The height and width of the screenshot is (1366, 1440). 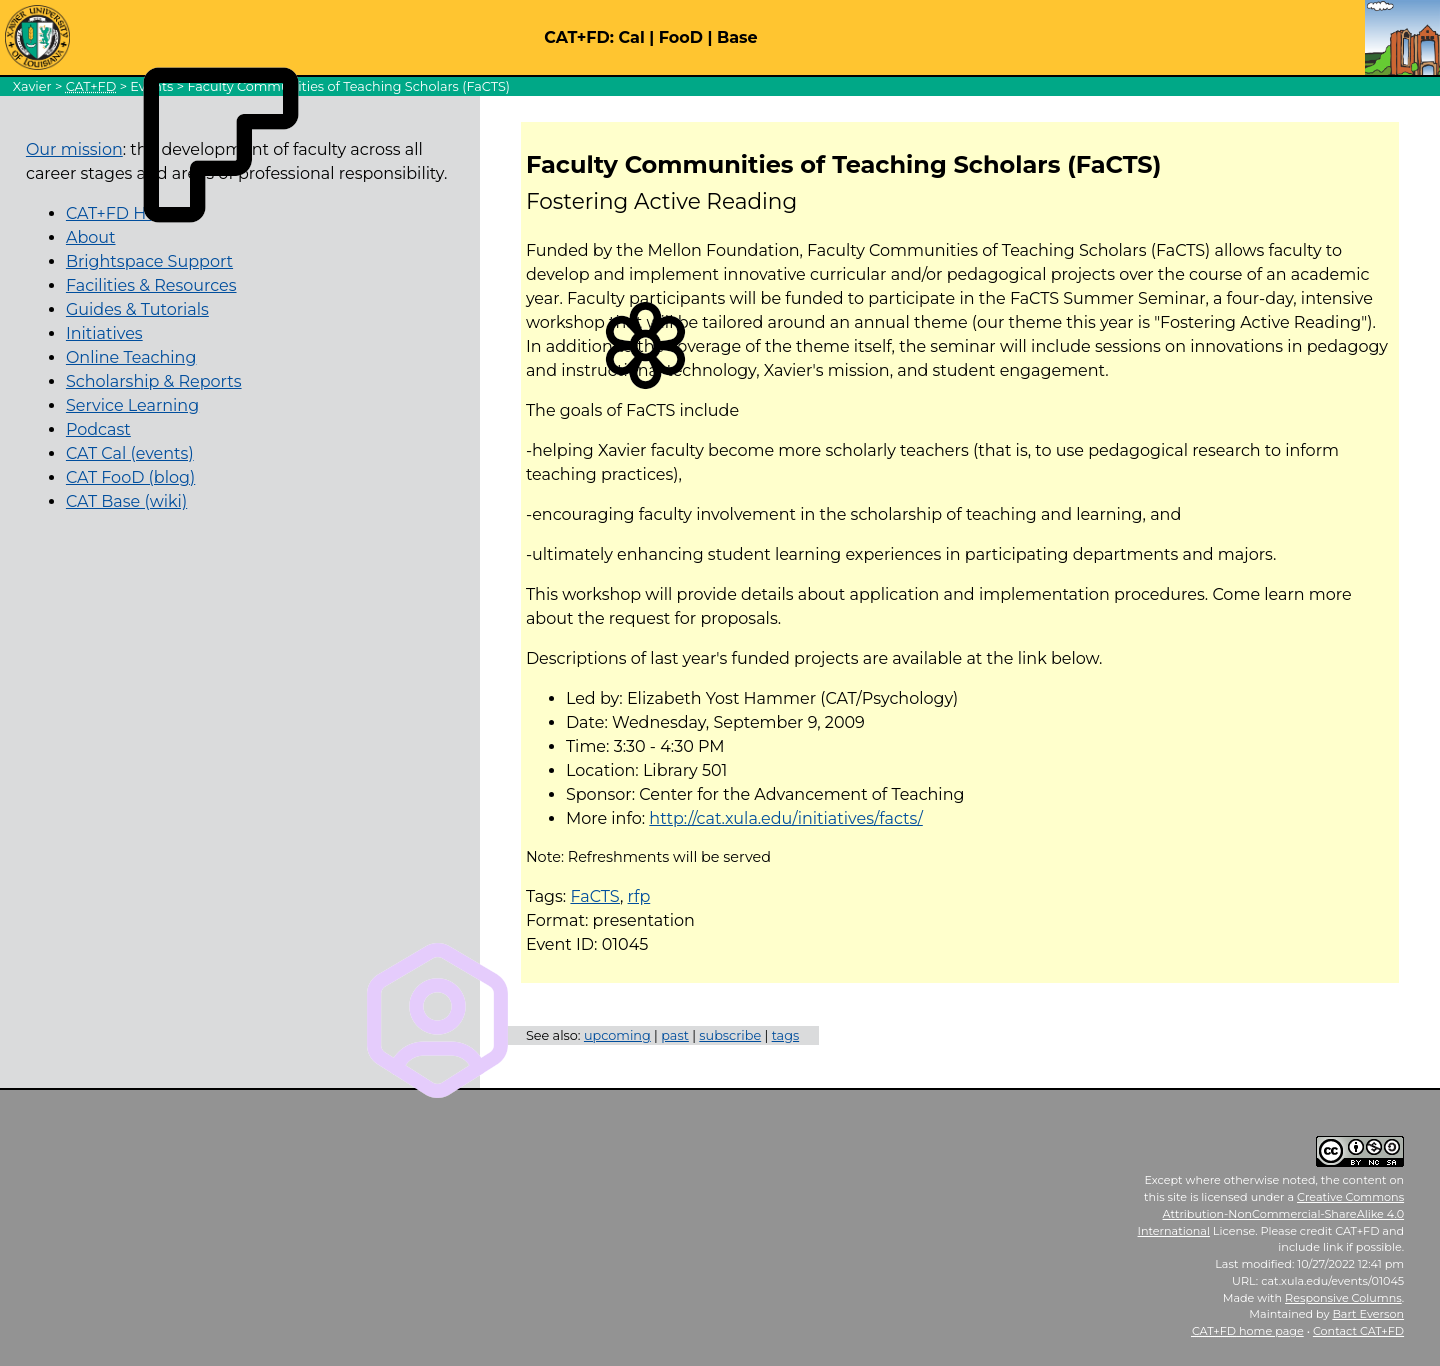 What do you see at coordinates (221, 145) in the screenshot?
I see `open Flipboard app` at bounding box center [221, 145].